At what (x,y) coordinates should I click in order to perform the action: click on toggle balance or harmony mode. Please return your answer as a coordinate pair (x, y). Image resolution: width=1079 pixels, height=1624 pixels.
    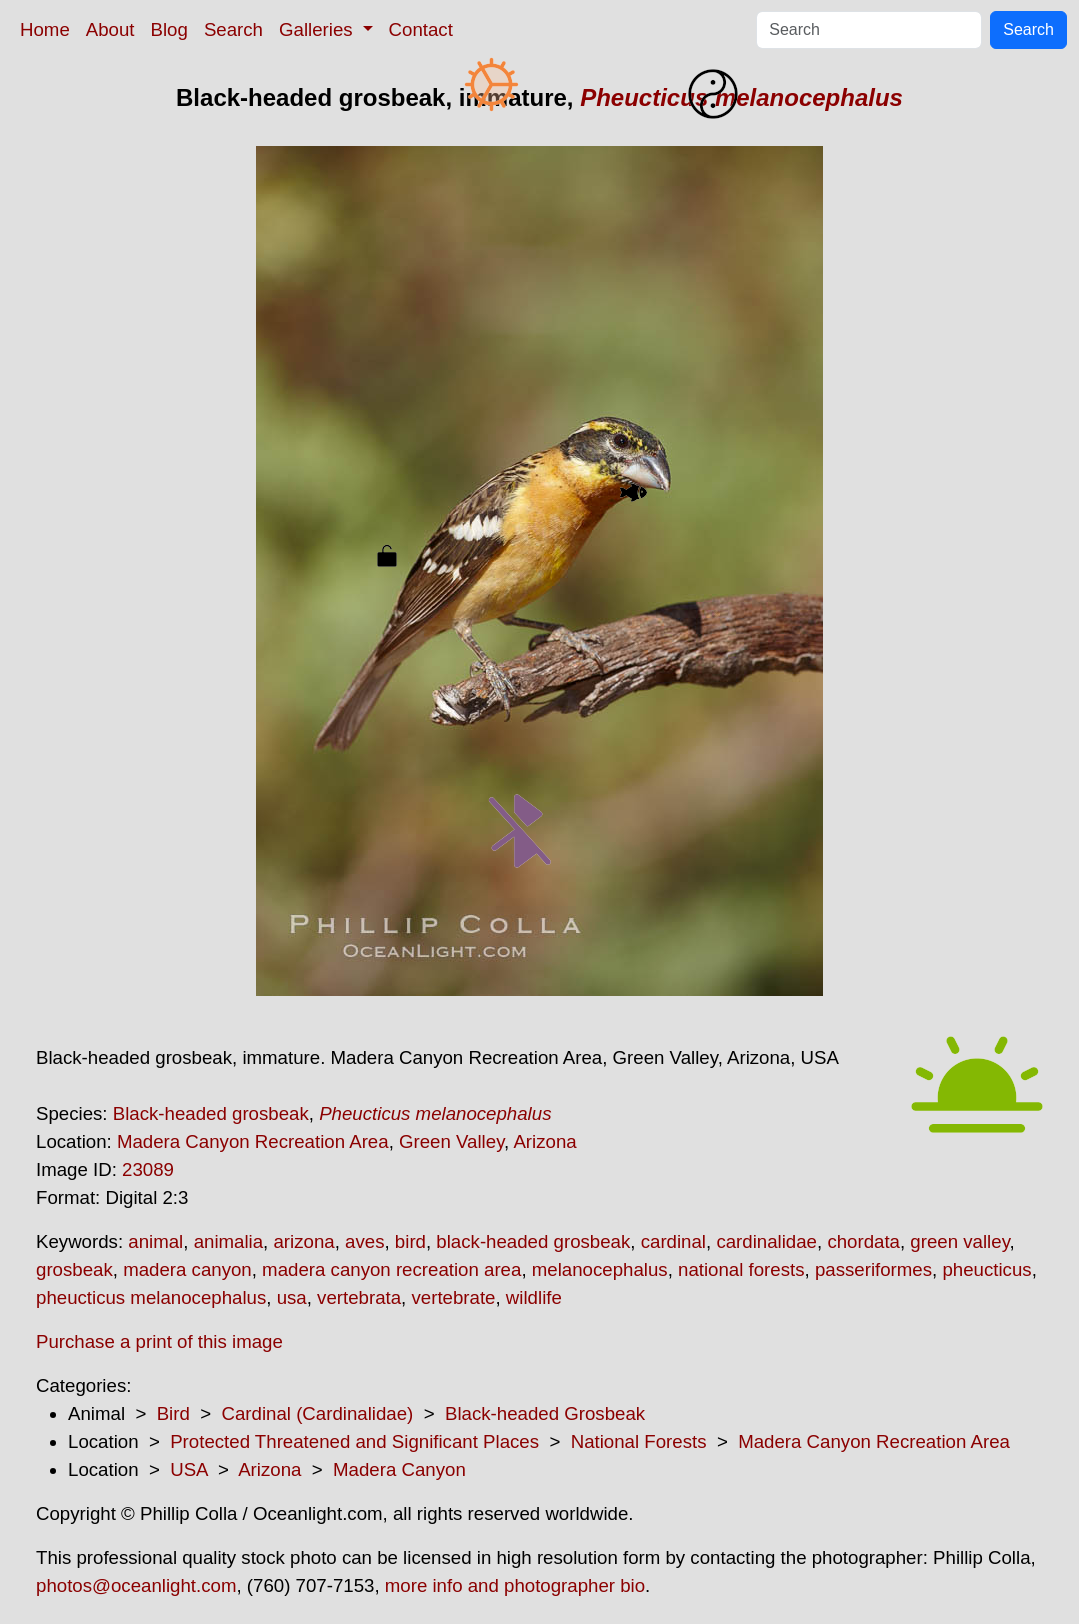
    Looking at the image, I should click on (713, 94).